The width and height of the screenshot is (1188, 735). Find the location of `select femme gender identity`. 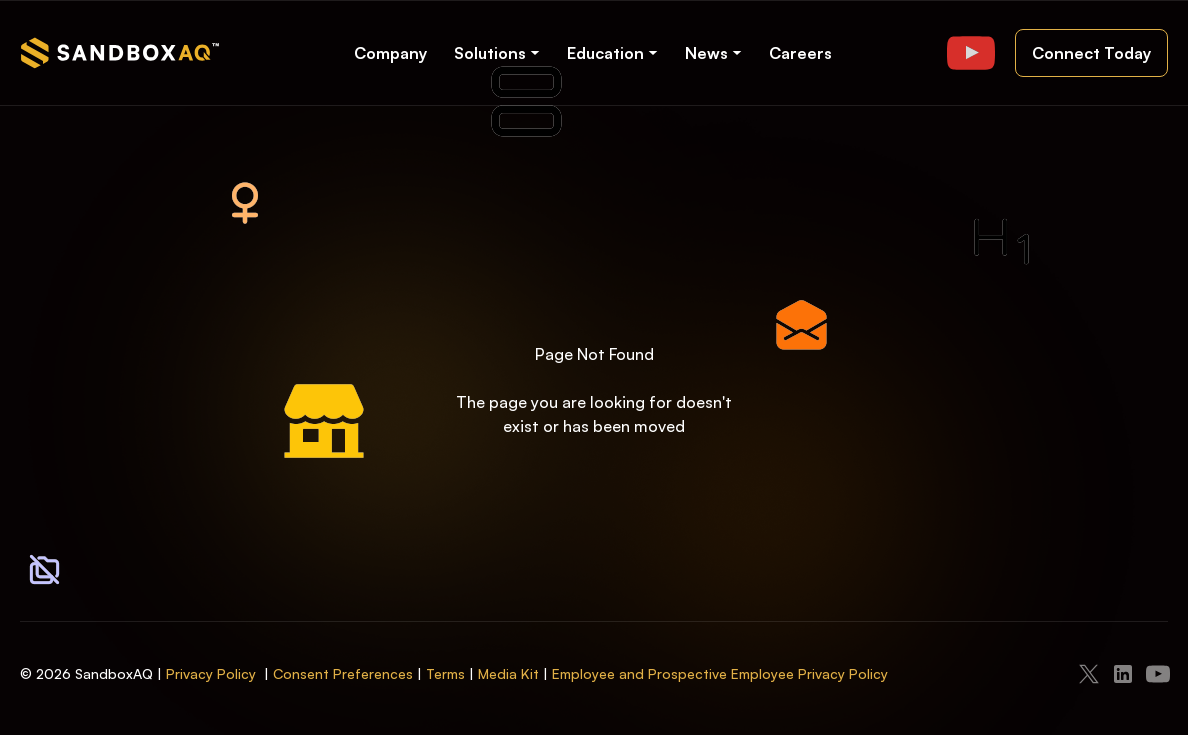

select femme gender identity is located at coordinates (245, 202).